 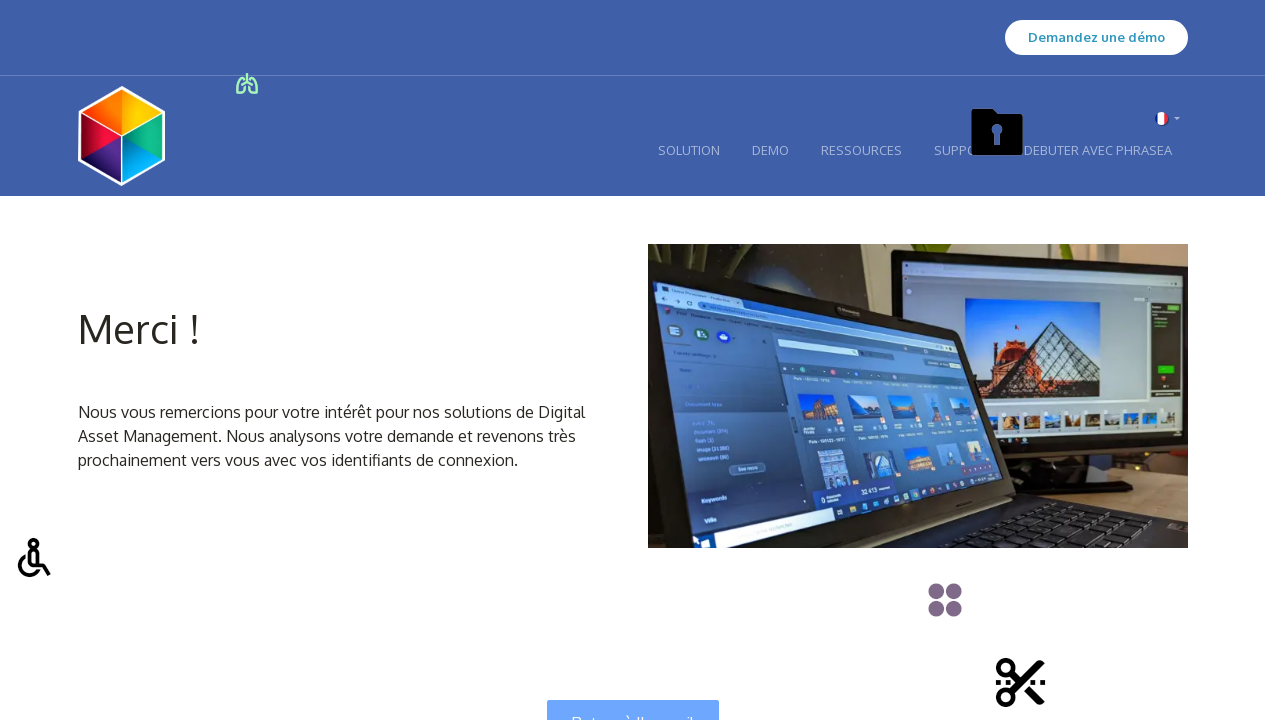 What do you see at coordinates (997, 132) in the screenshot?
I see `access a password-protected folder` at bounding box center [997, 132].